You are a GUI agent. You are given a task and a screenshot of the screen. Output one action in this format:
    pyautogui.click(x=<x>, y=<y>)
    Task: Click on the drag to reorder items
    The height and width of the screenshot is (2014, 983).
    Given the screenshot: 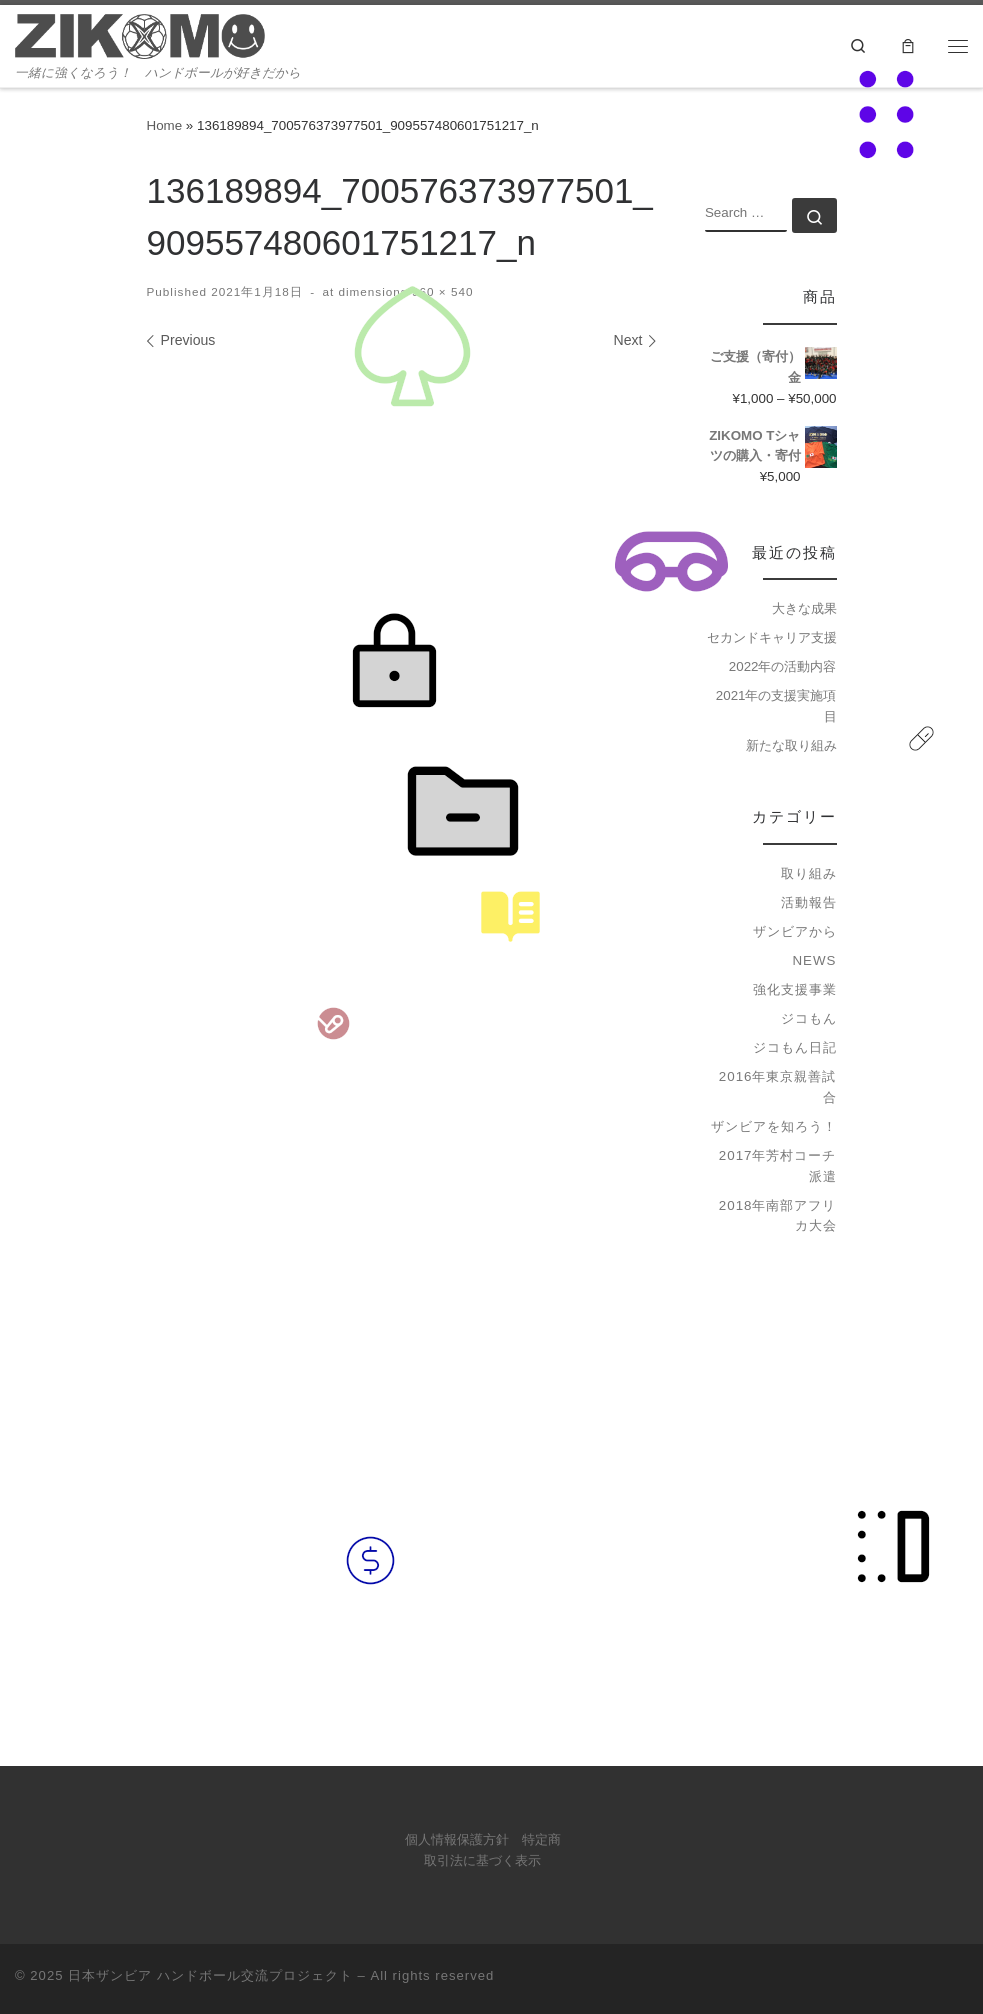 What is the action you would take?
    pyautogui.click(x=886, y=114)
    